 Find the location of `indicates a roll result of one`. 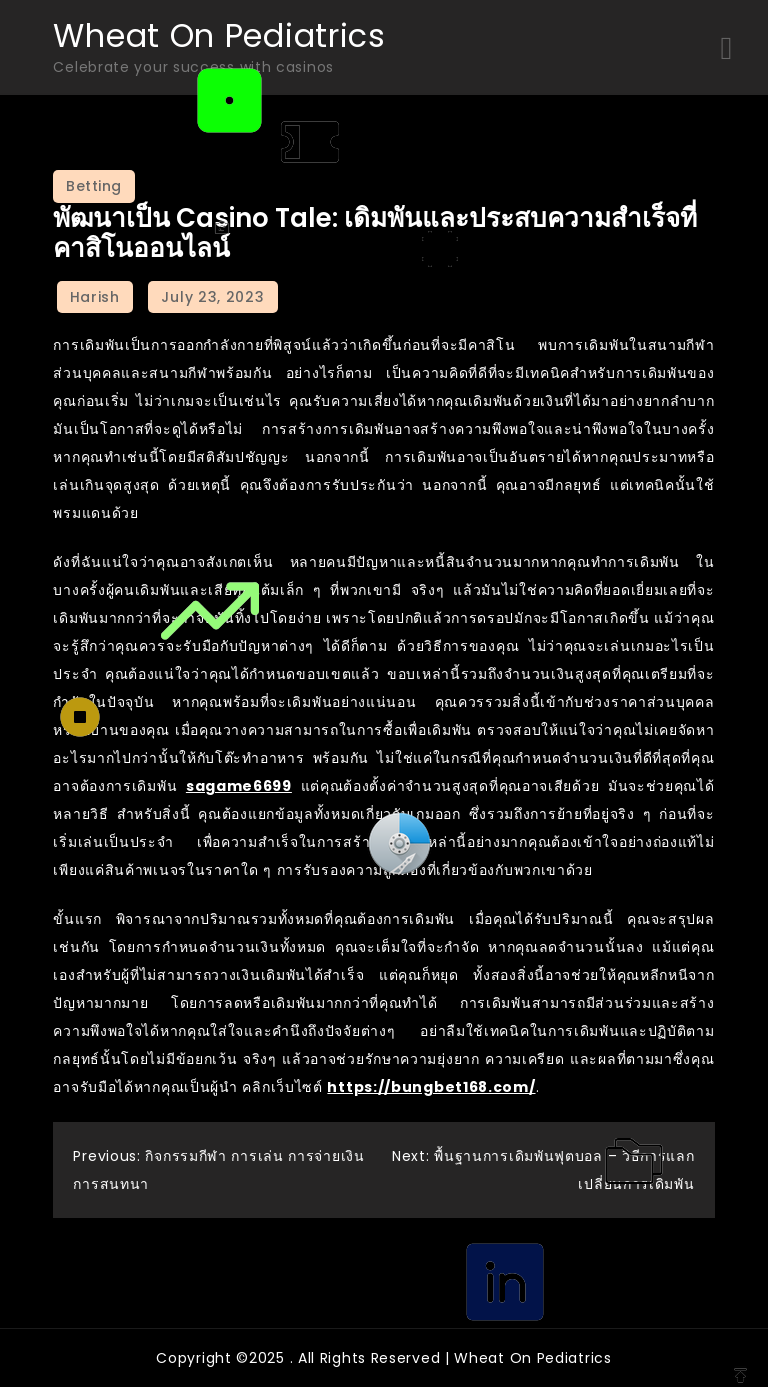

indicates a roll result of one is located at coordinates (229, 100).